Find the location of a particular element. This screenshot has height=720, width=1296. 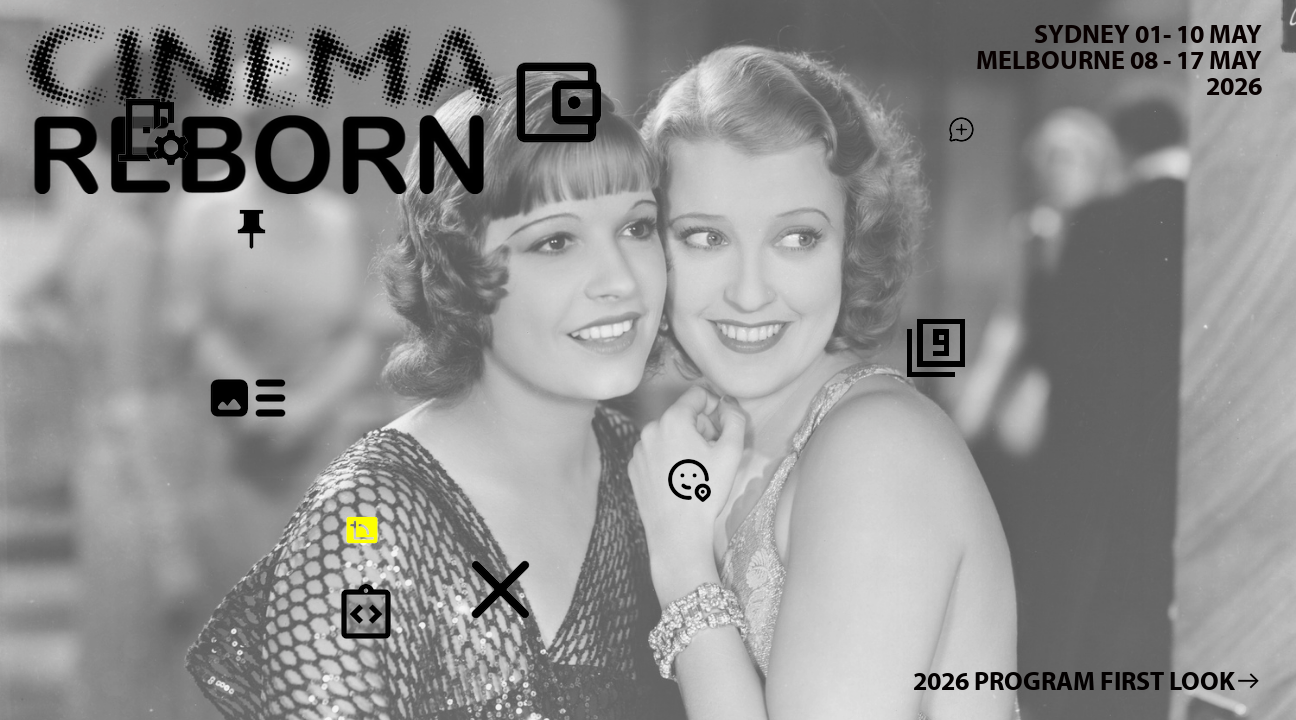

pin your current mood or status is located at coordinates (688, 479).